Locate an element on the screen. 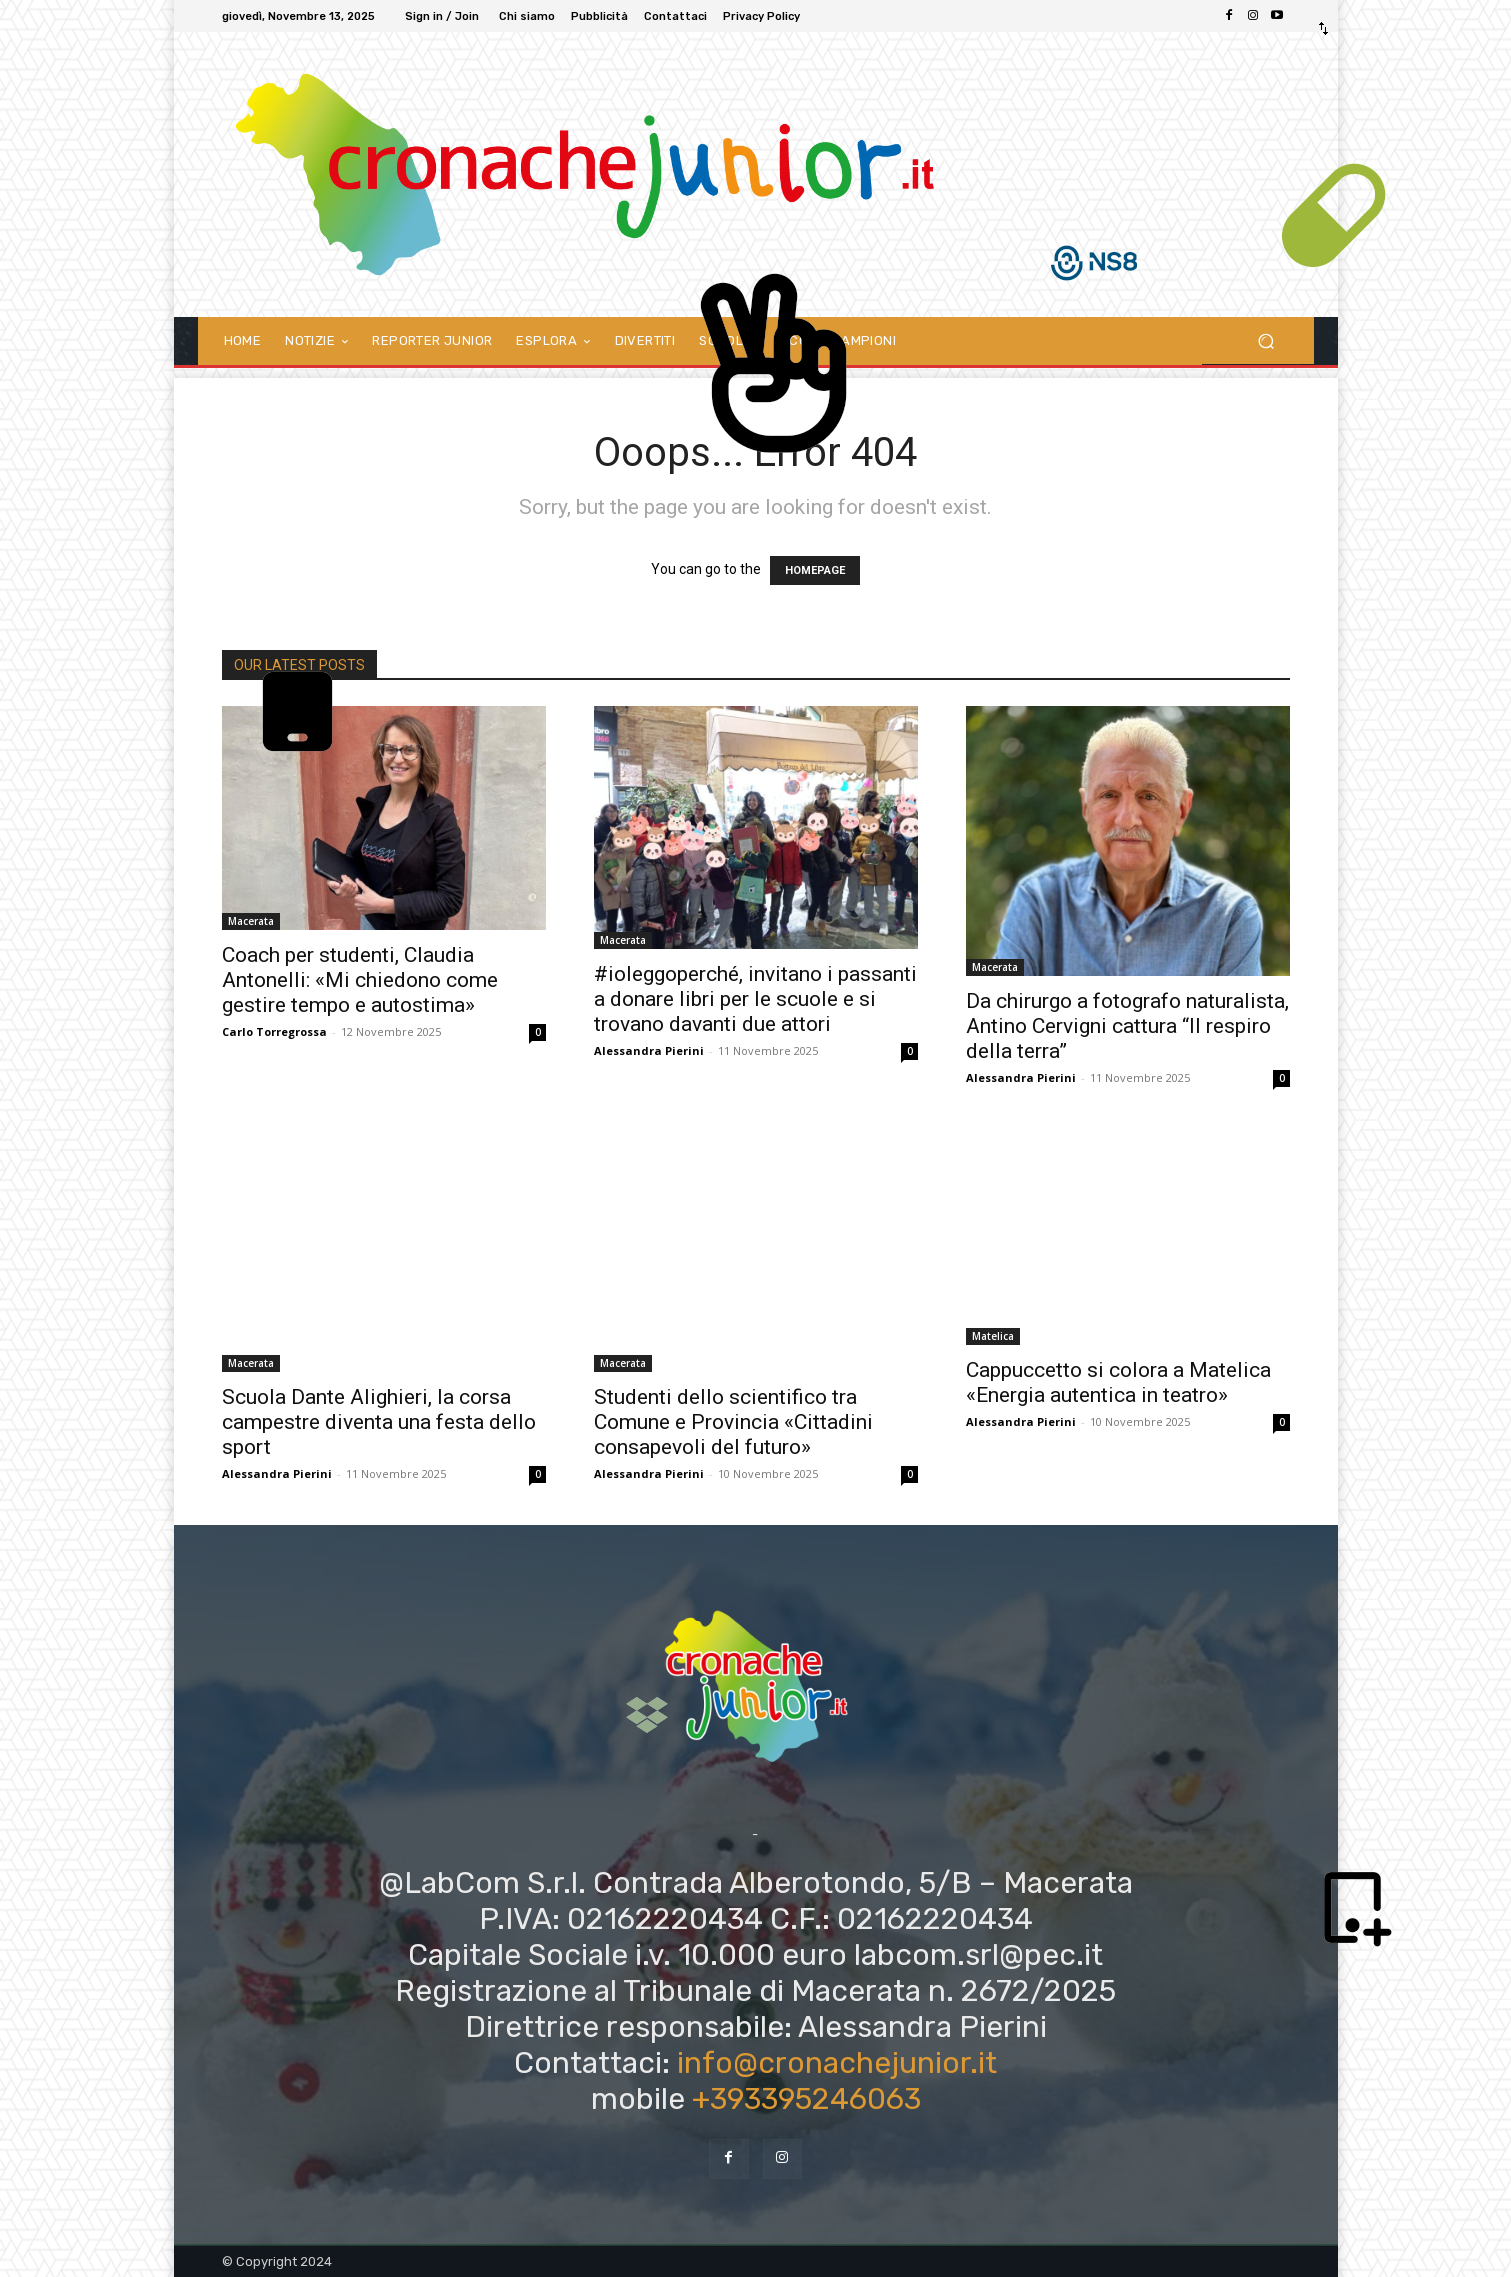  switch to tablet view is located at coordinates (297, 711).